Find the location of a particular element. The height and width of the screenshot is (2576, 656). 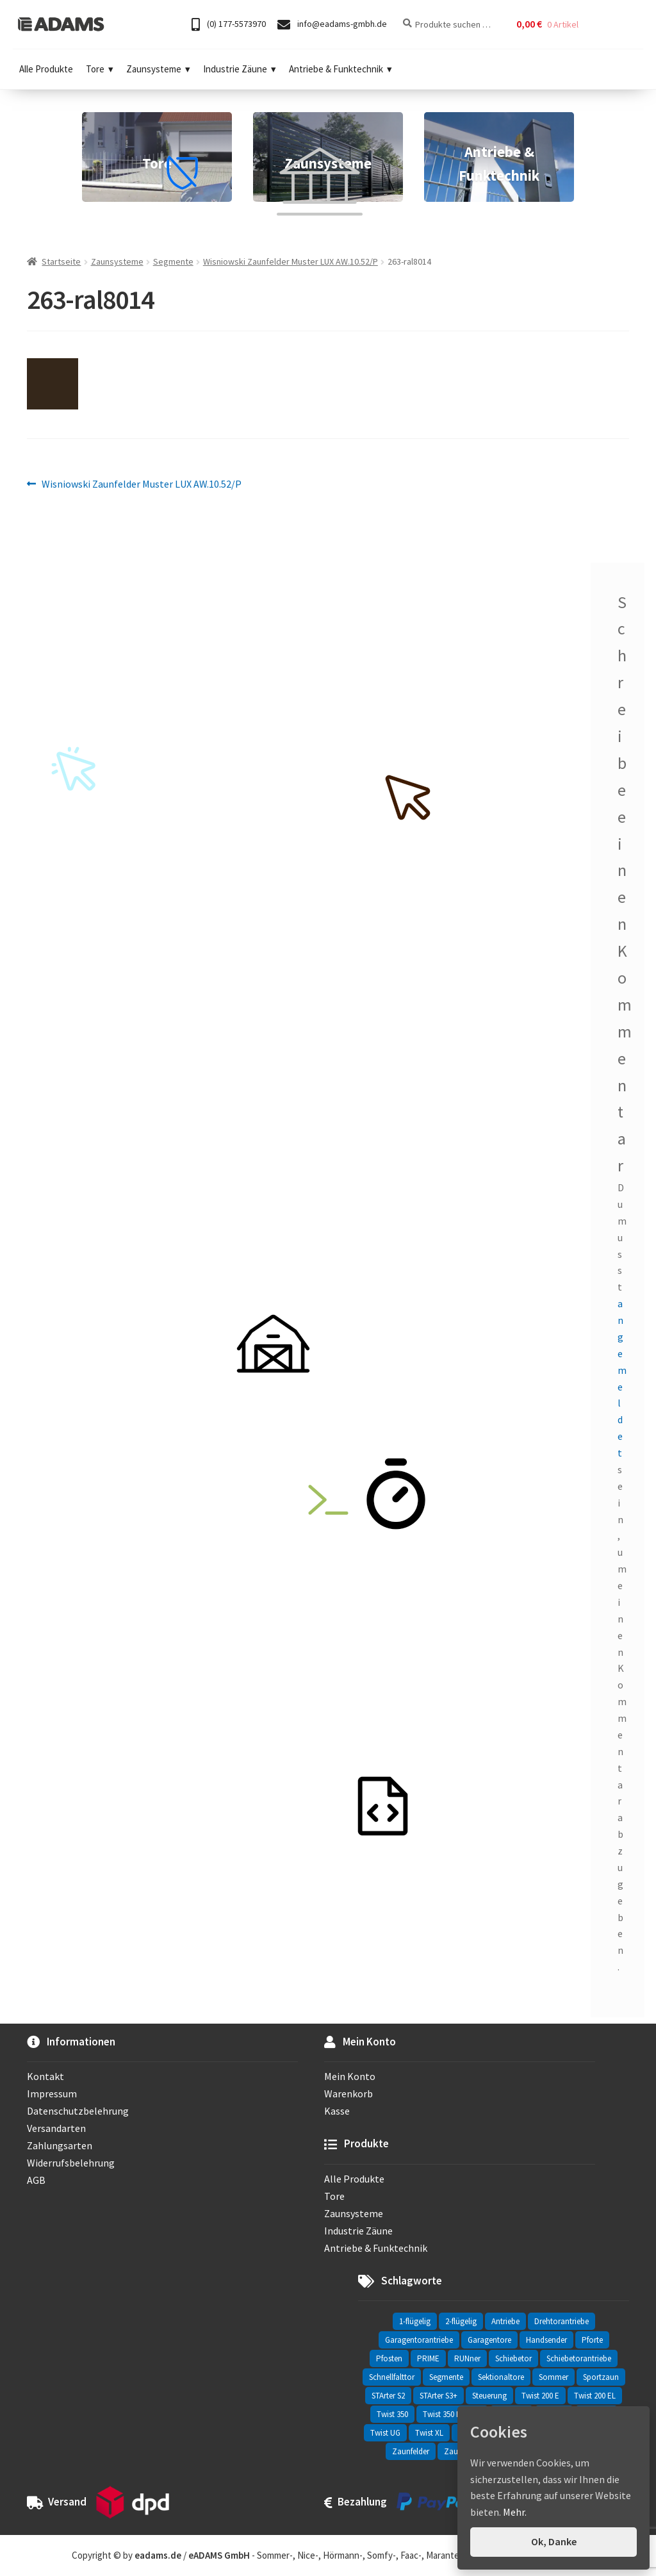

set or view a countdown timer is located at coordinates (396, 1496).